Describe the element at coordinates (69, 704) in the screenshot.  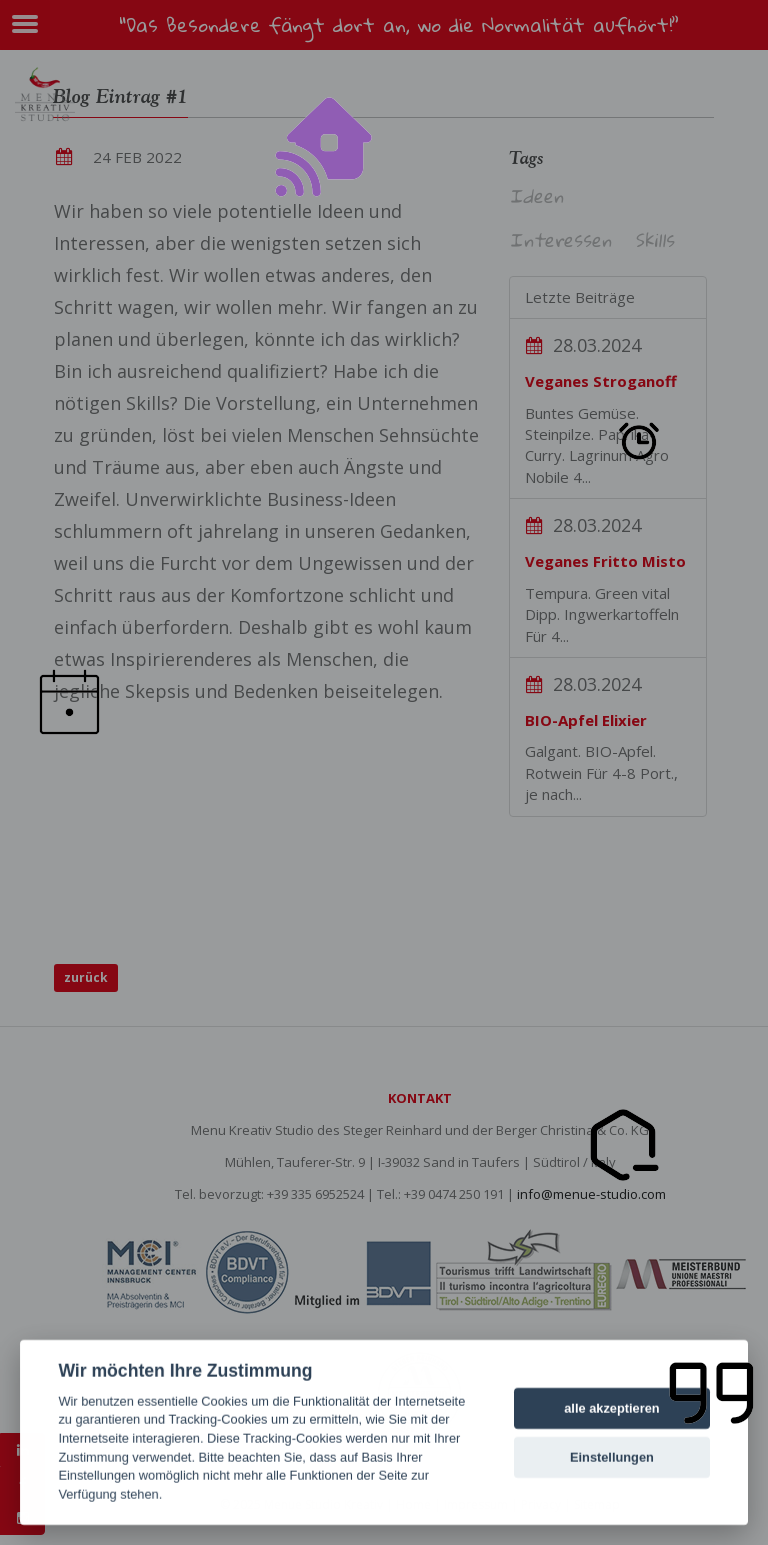
I see `indicates a calendar event or scheduled item` at that location.